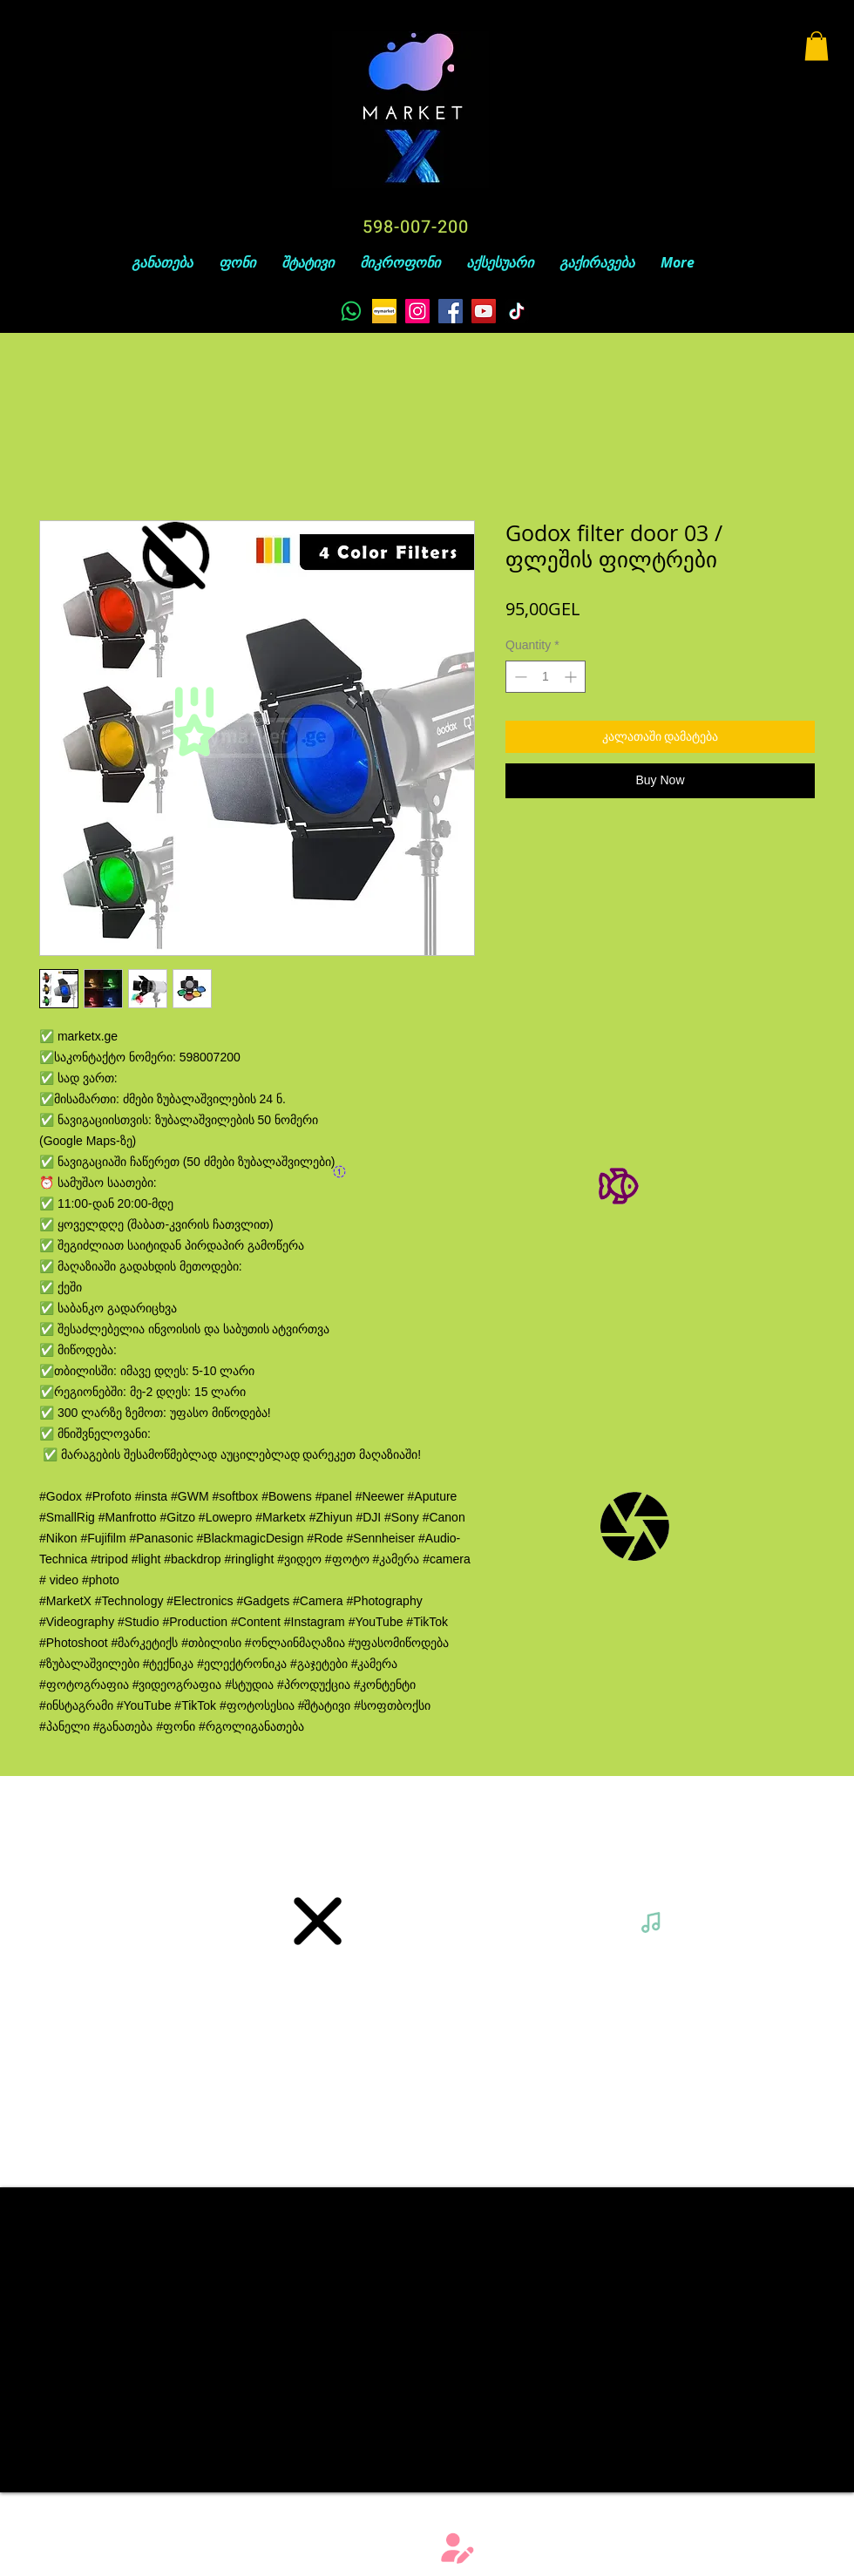 The image size is (854, 2576). What do you see at coordinates (619, 1186) in the screenshot?
I see `access aquarium or fish-related features` at bounding box center [619, 1186].